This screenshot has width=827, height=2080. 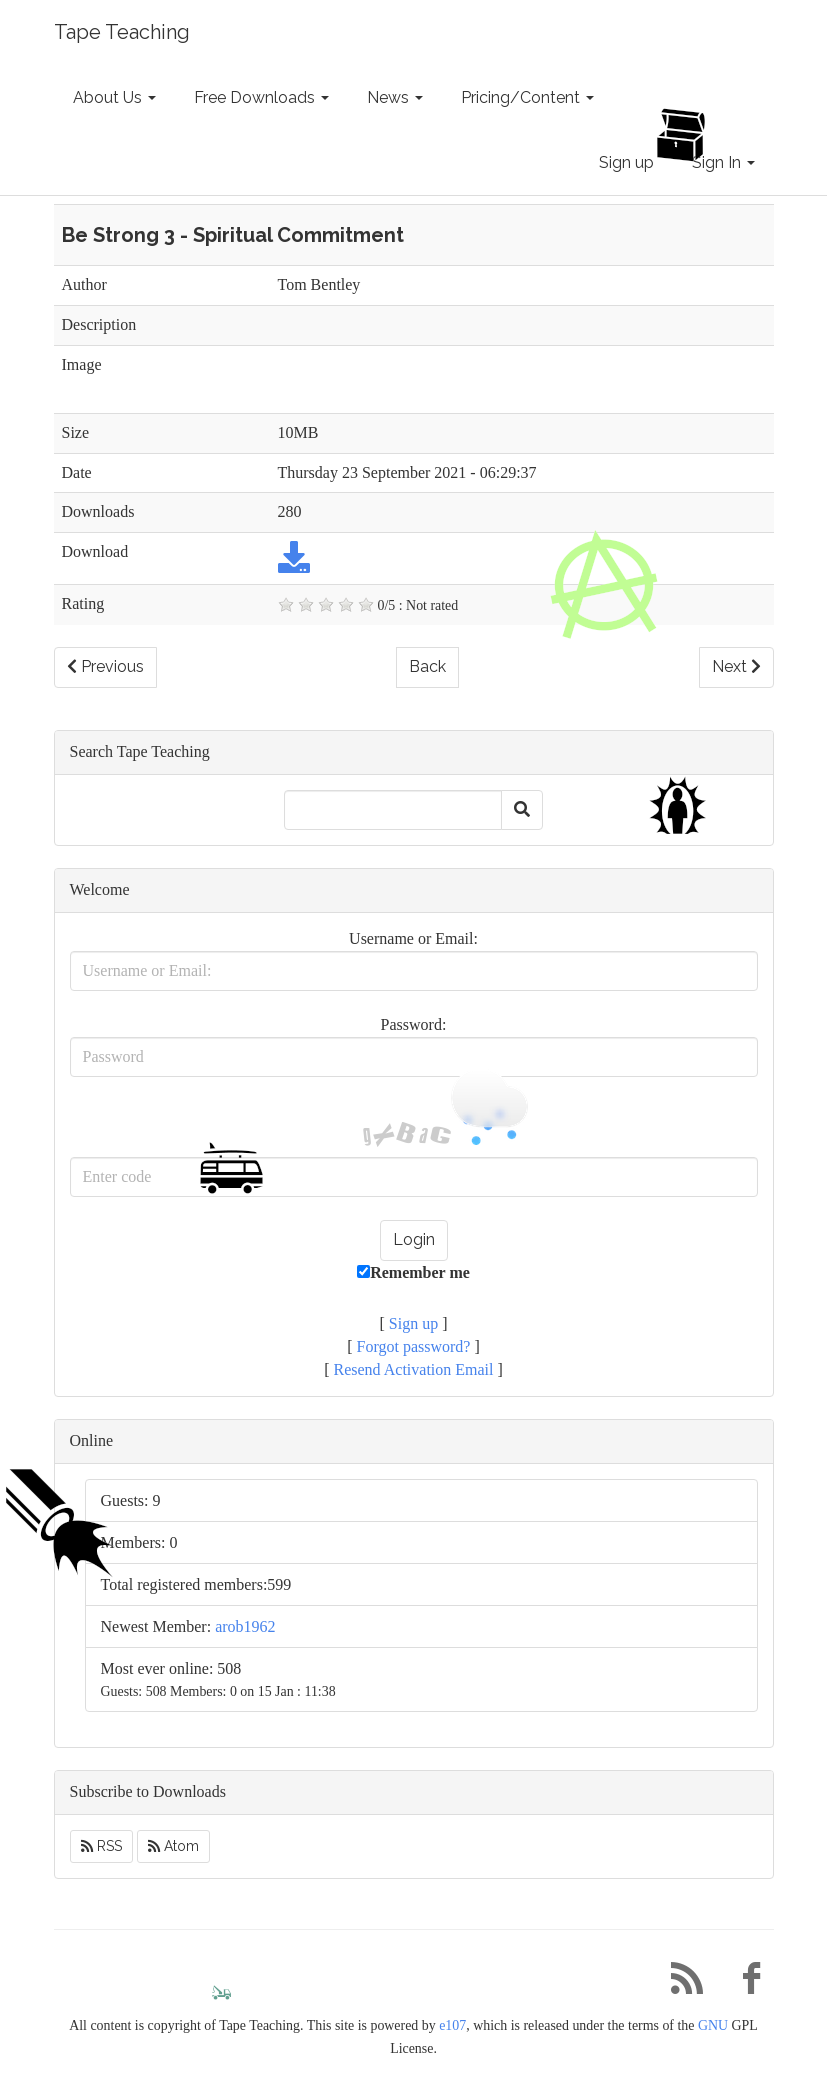 I want to click on indicates freezing rain weather conditions, so click(x=489, y=1106).